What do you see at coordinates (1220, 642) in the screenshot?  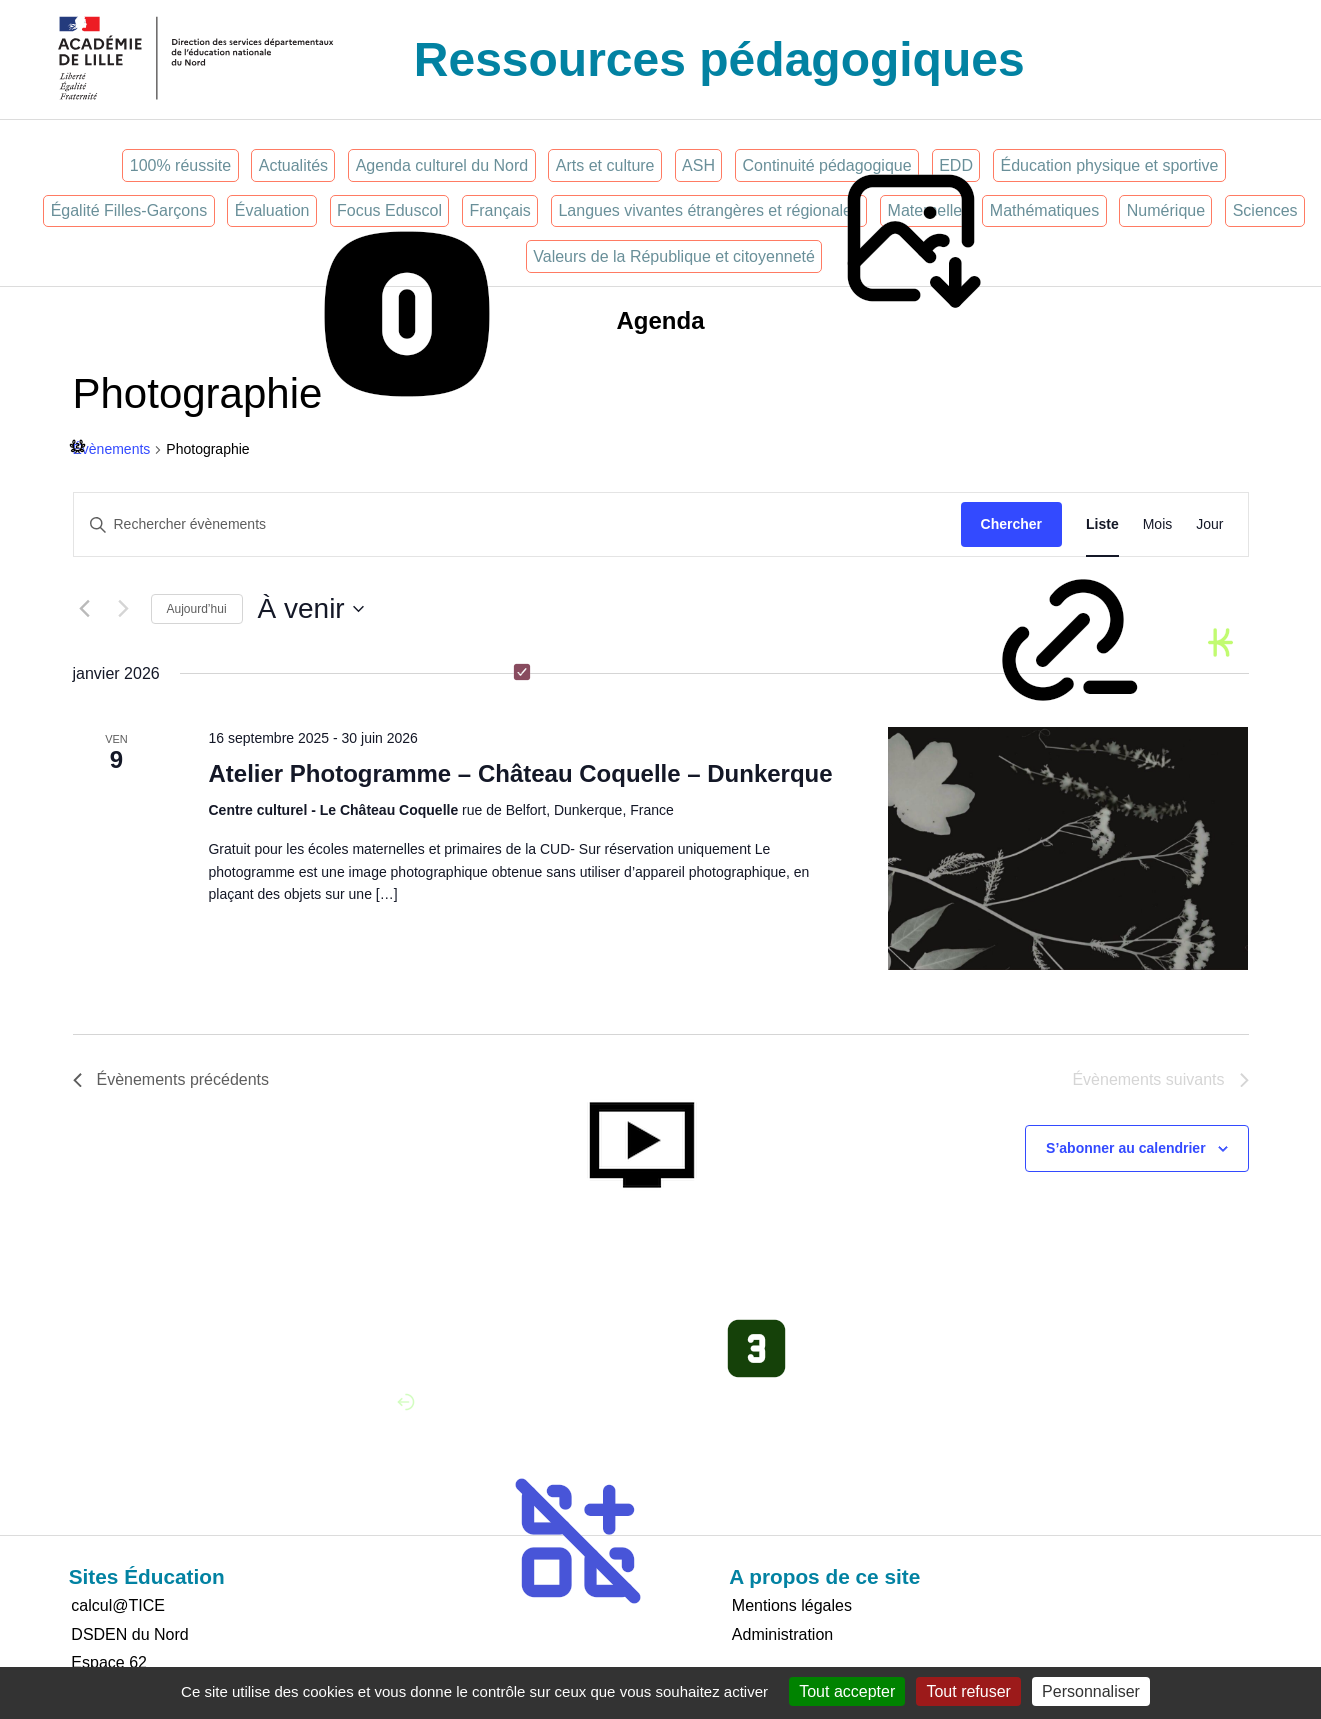 I see `indicates Lao kip currency` at bounding box center [1220, 642].